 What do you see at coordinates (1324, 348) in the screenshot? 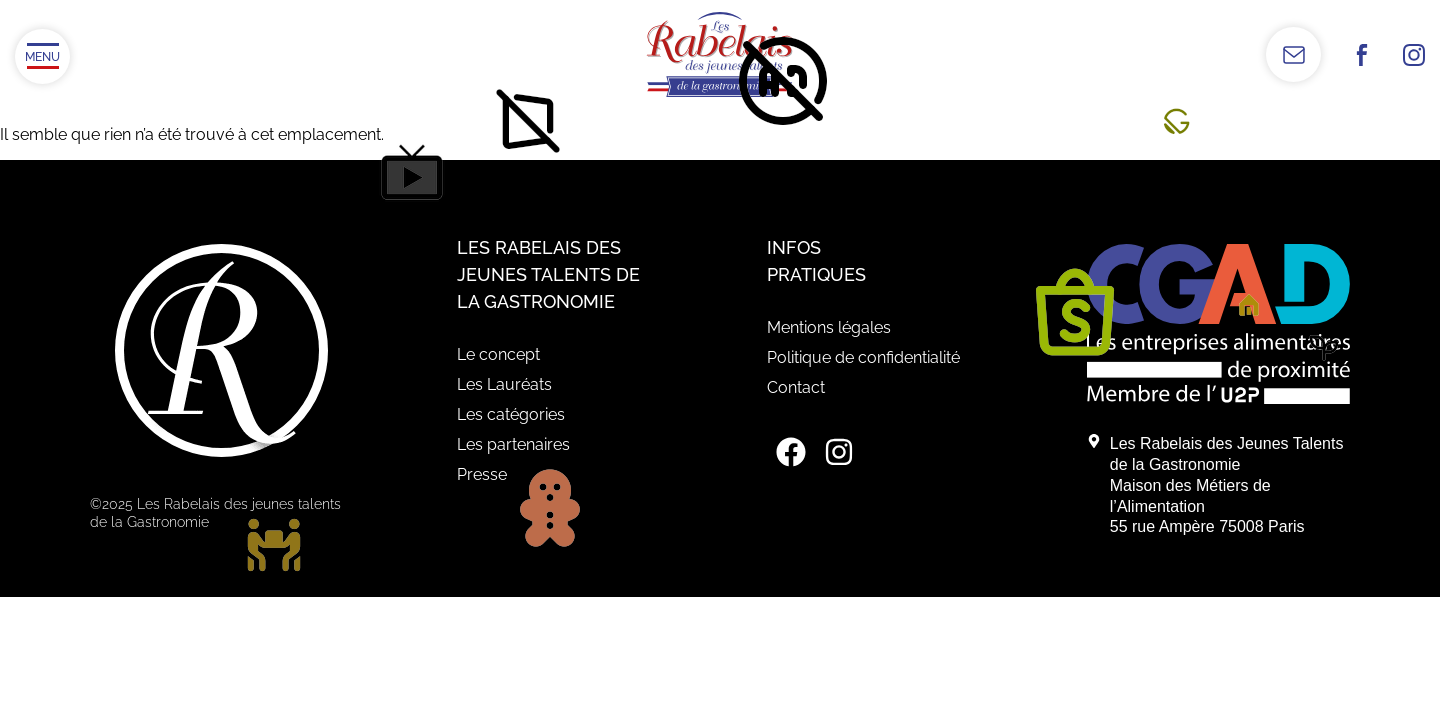
I see `view plant care or gardening features` at bounding box center [1324, 348].